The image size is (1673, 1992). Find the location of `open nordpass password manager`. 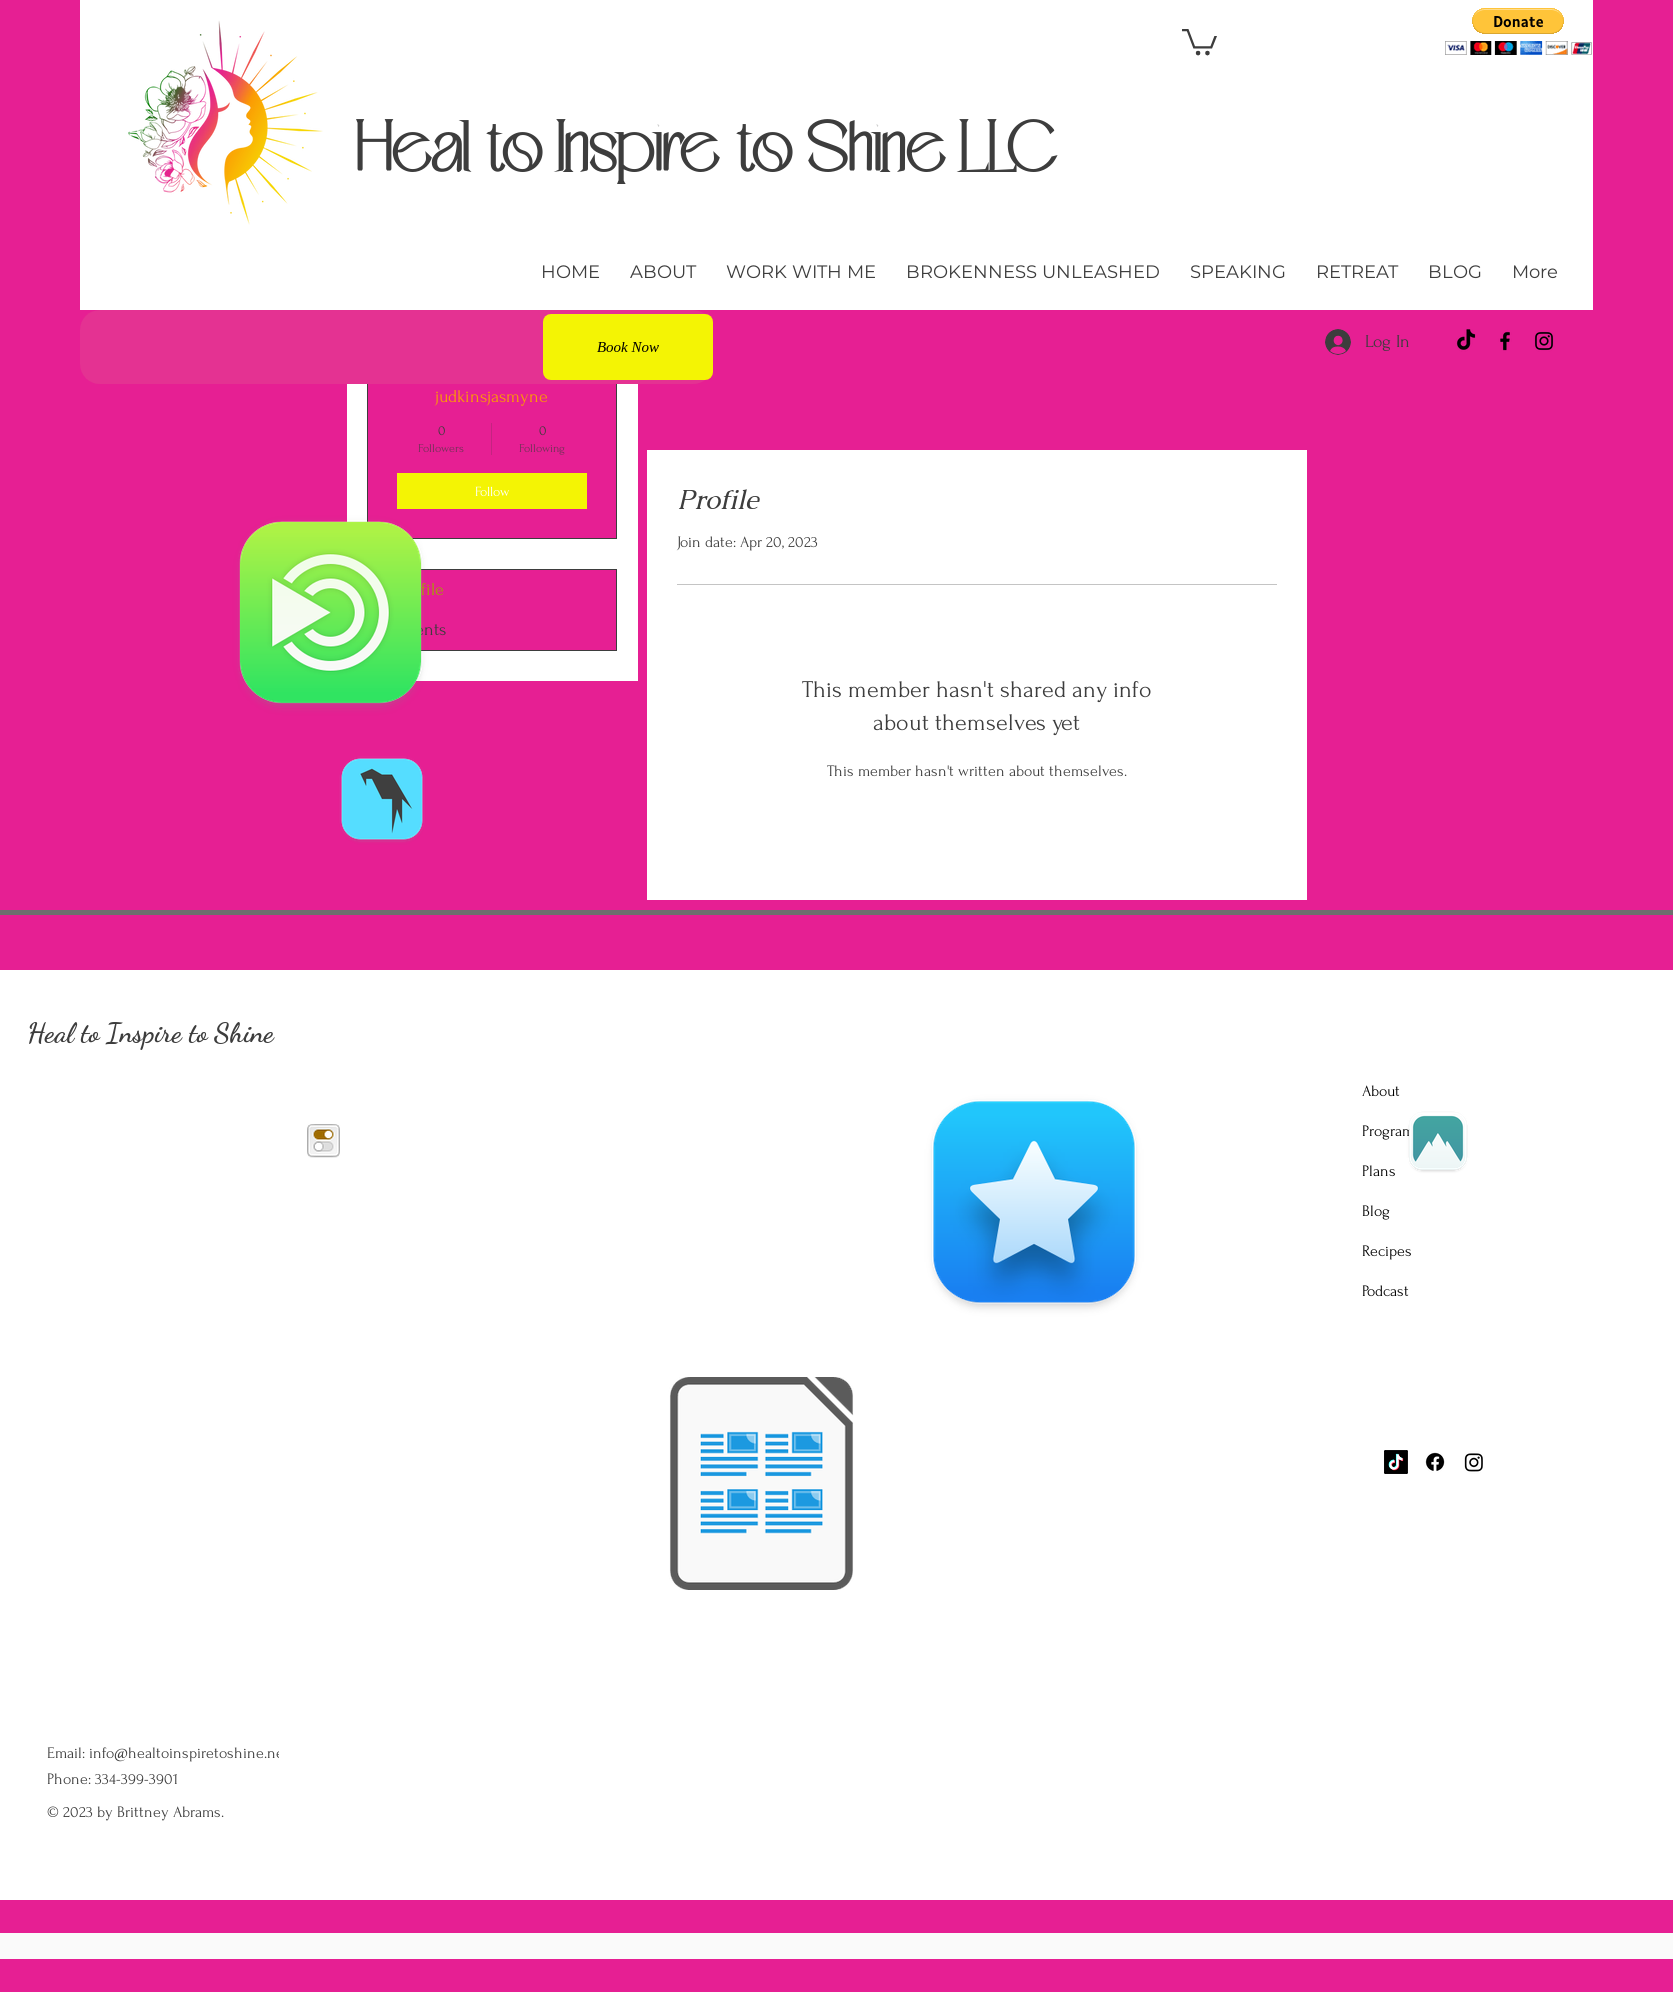

open nordpass password manager is located at coordinates (1438, 1141).